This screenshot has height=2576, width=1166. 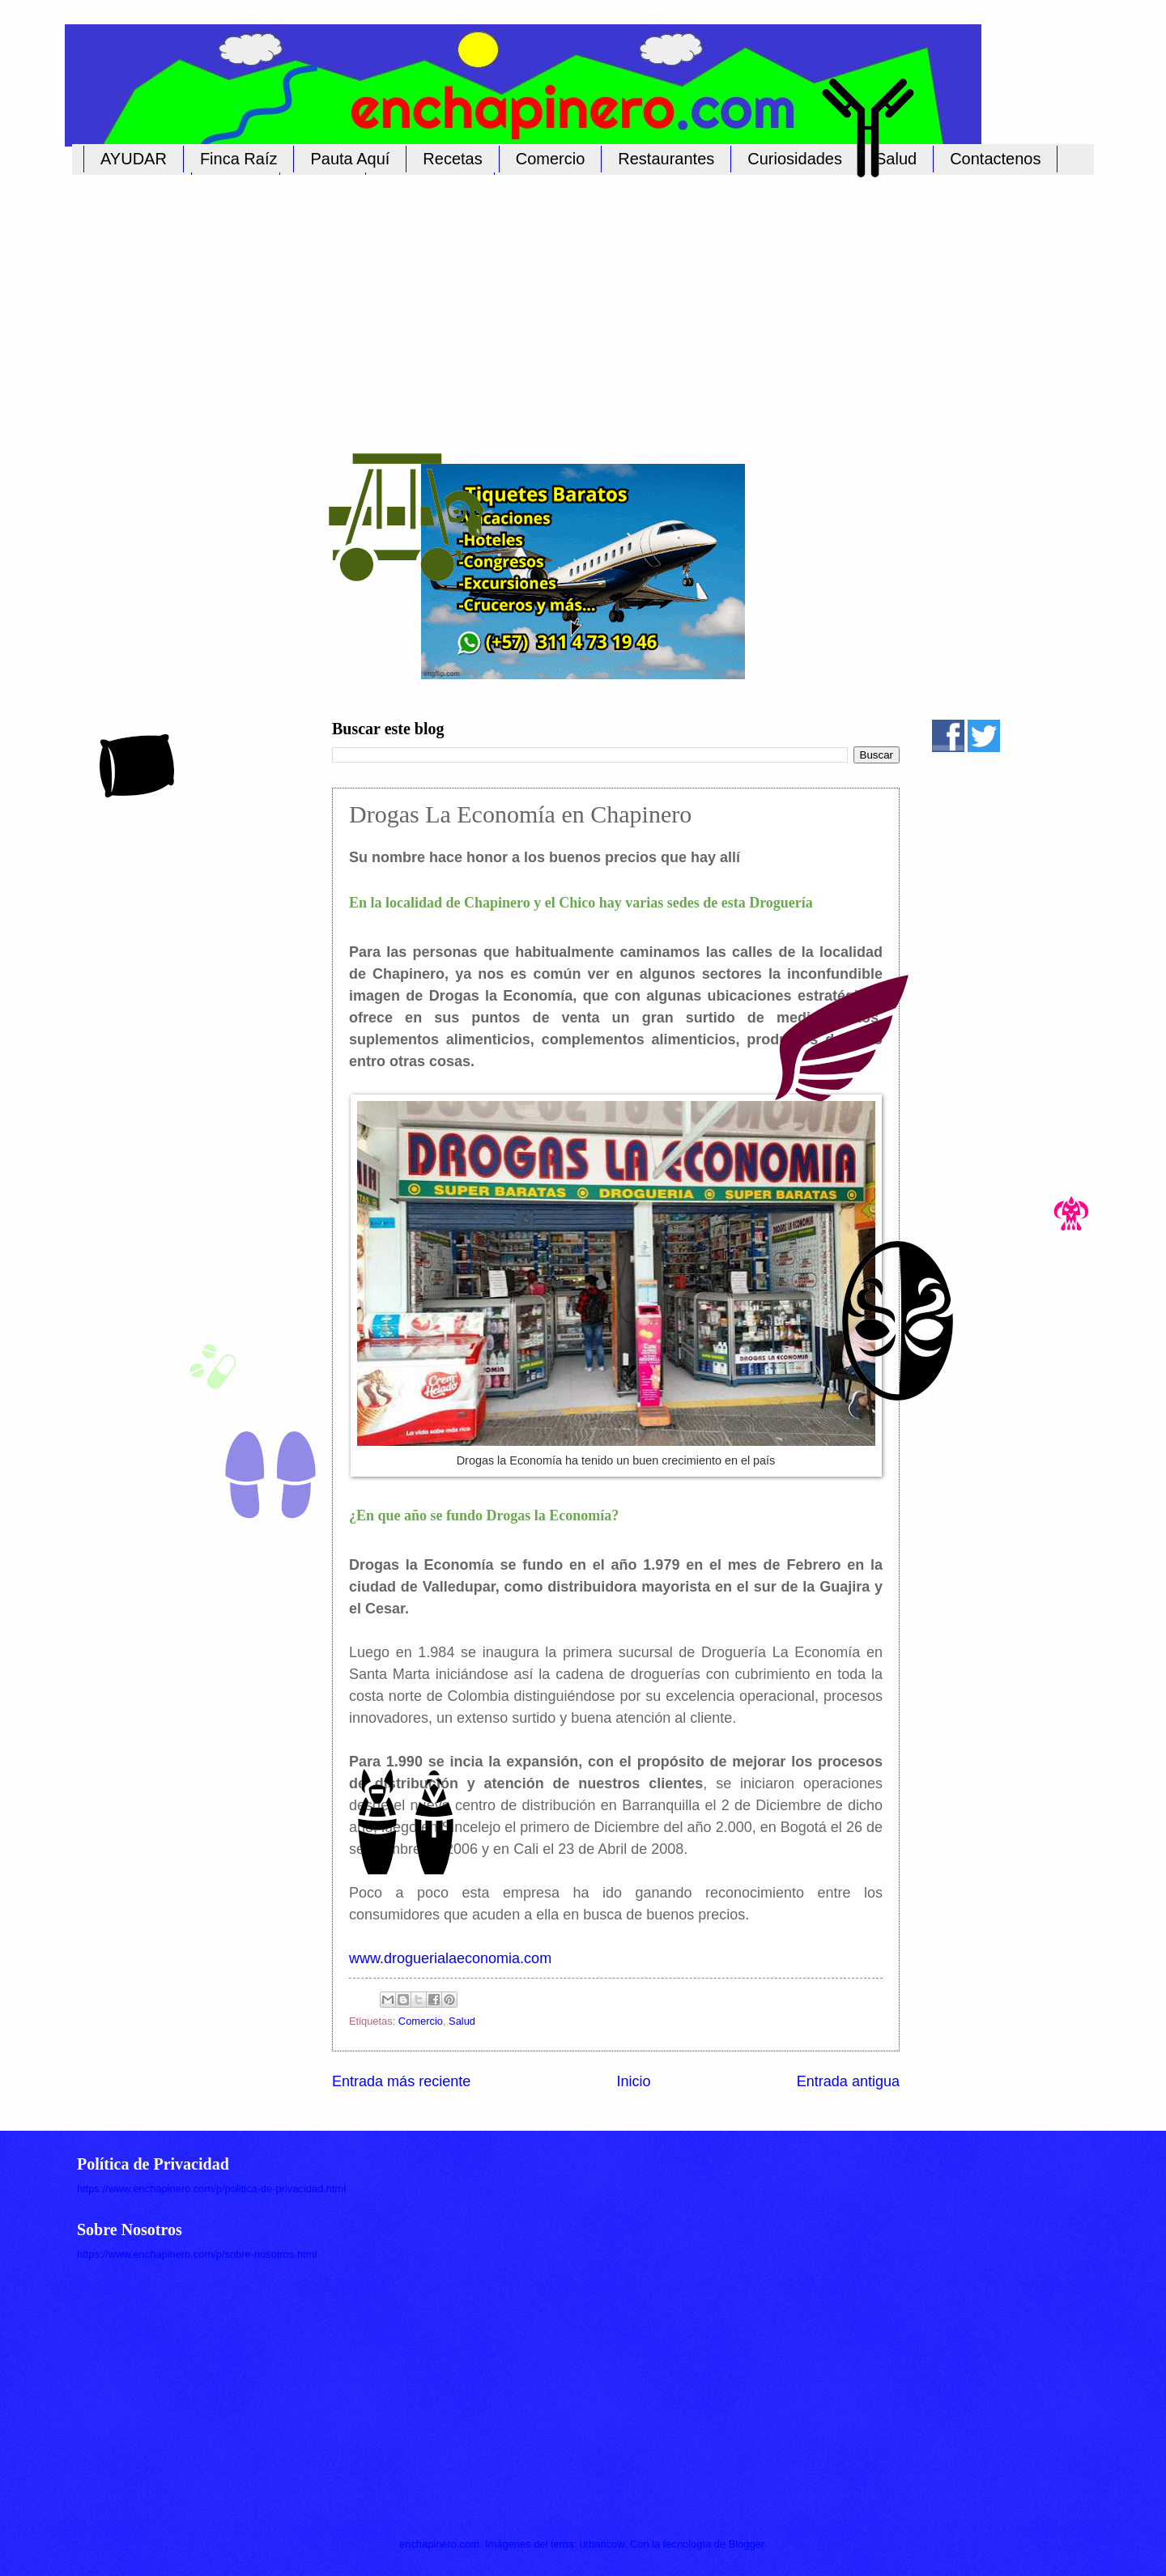 What do you see at coordinates (841, 1038) in the screenshot?
I see `indicates premium or liberty status` at bounding box center [841, 1038].